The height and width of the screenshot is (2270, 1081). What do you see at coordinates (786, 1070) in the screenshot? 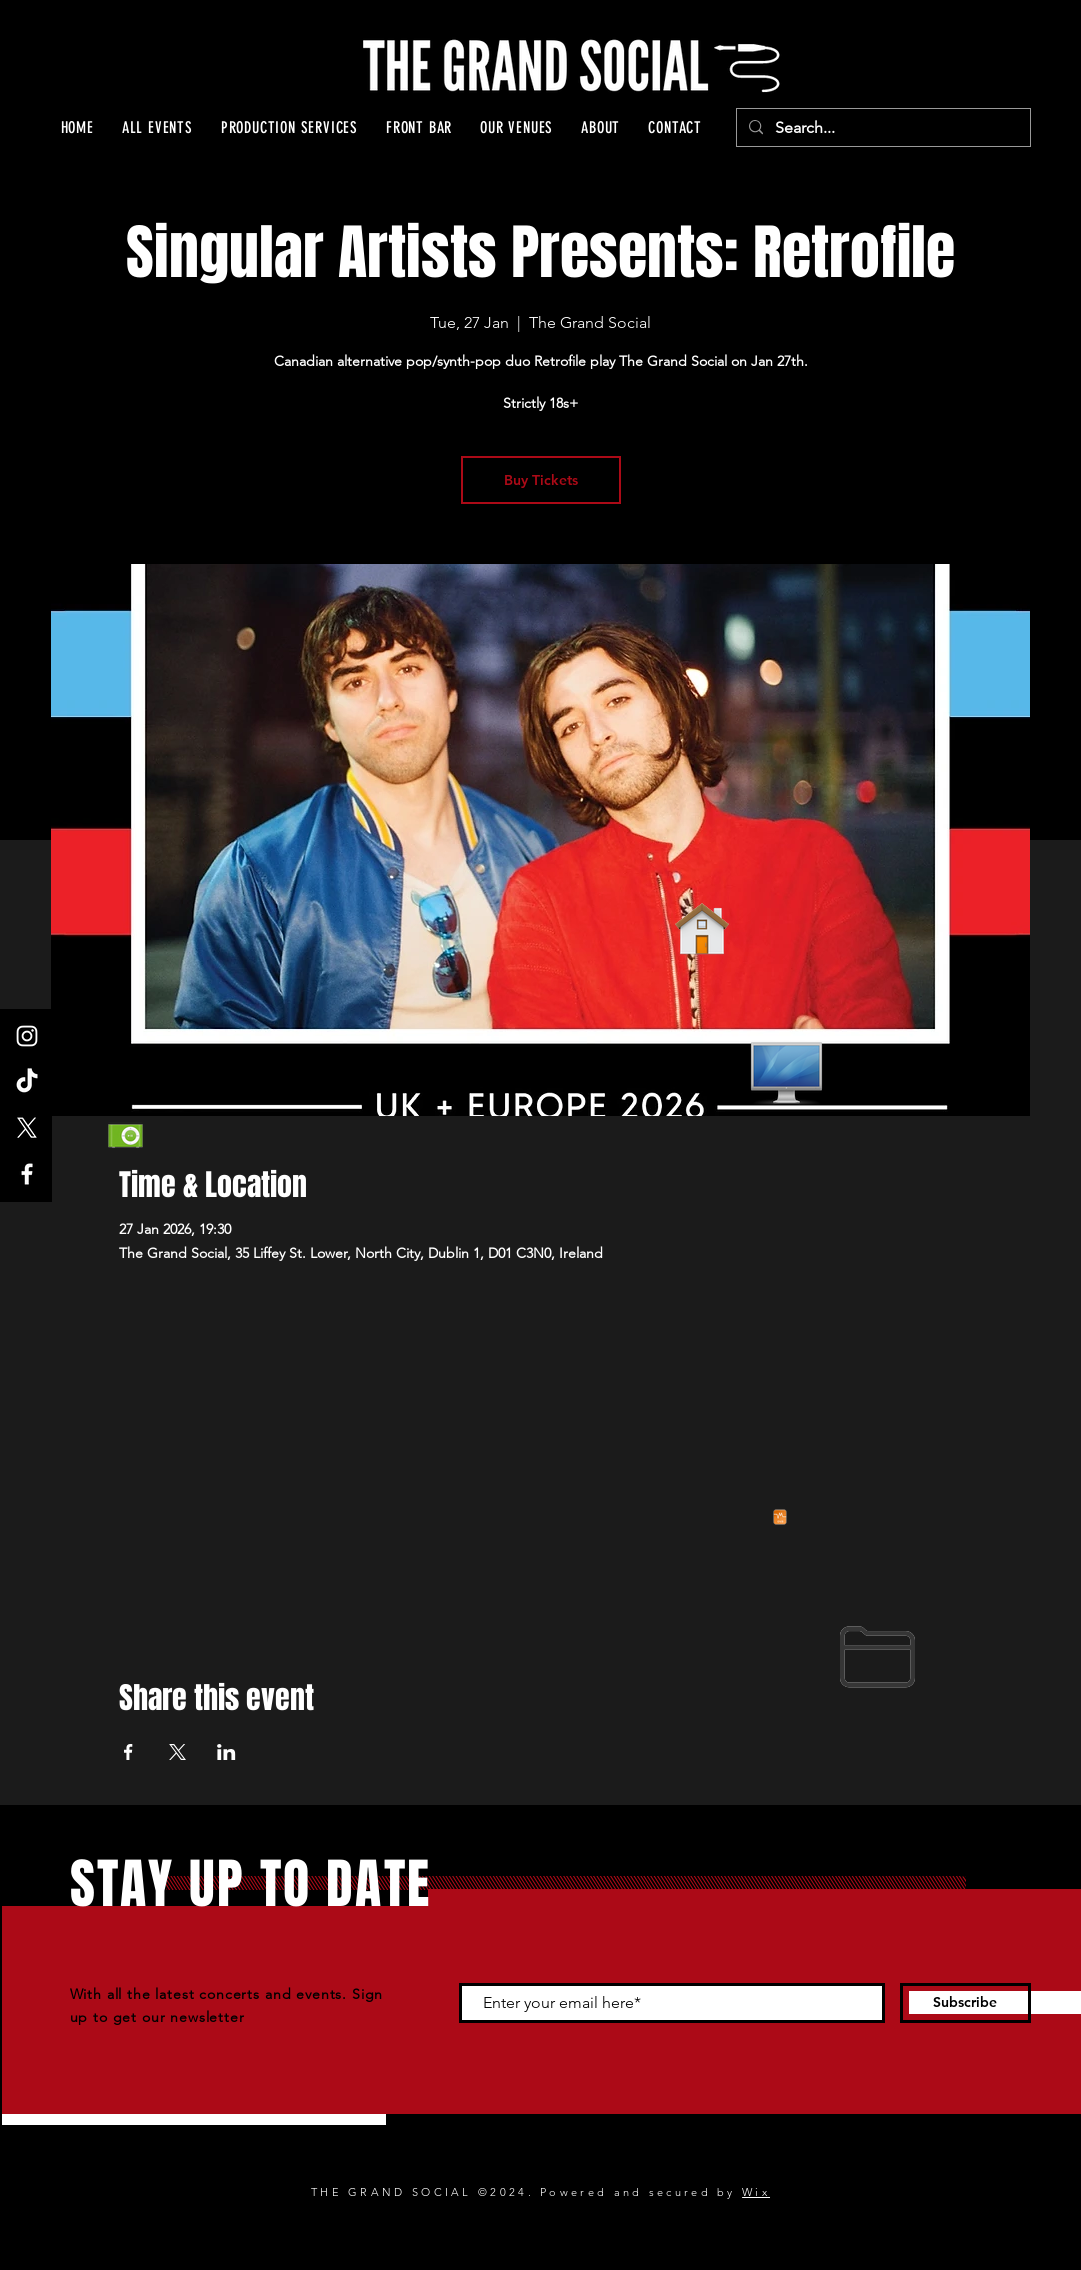
I see `apple cinema display monitor` at bounding box center [786, 1070].